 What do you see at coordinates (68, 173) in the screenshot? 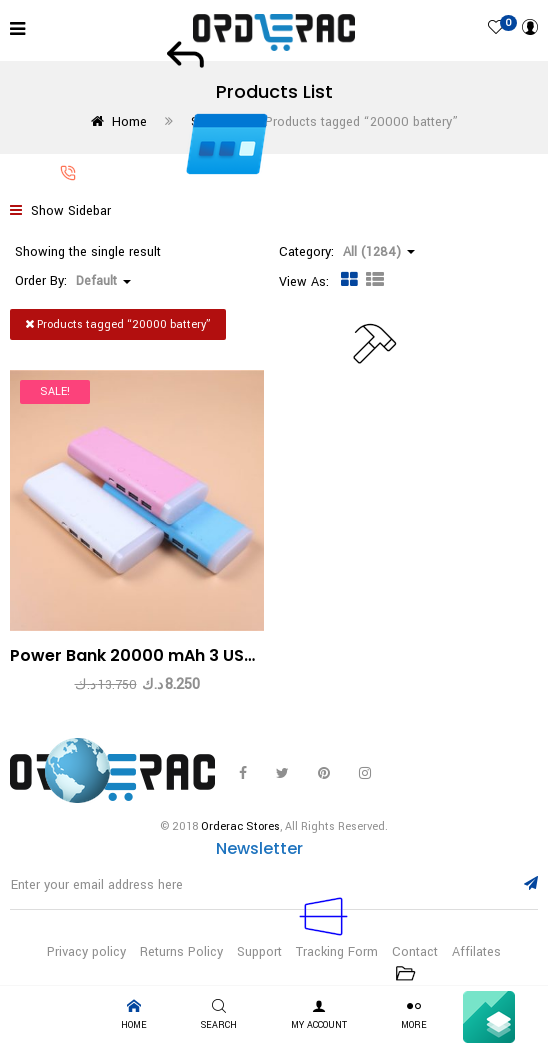
I see `make a phone call` at bounding box center [68, 173].